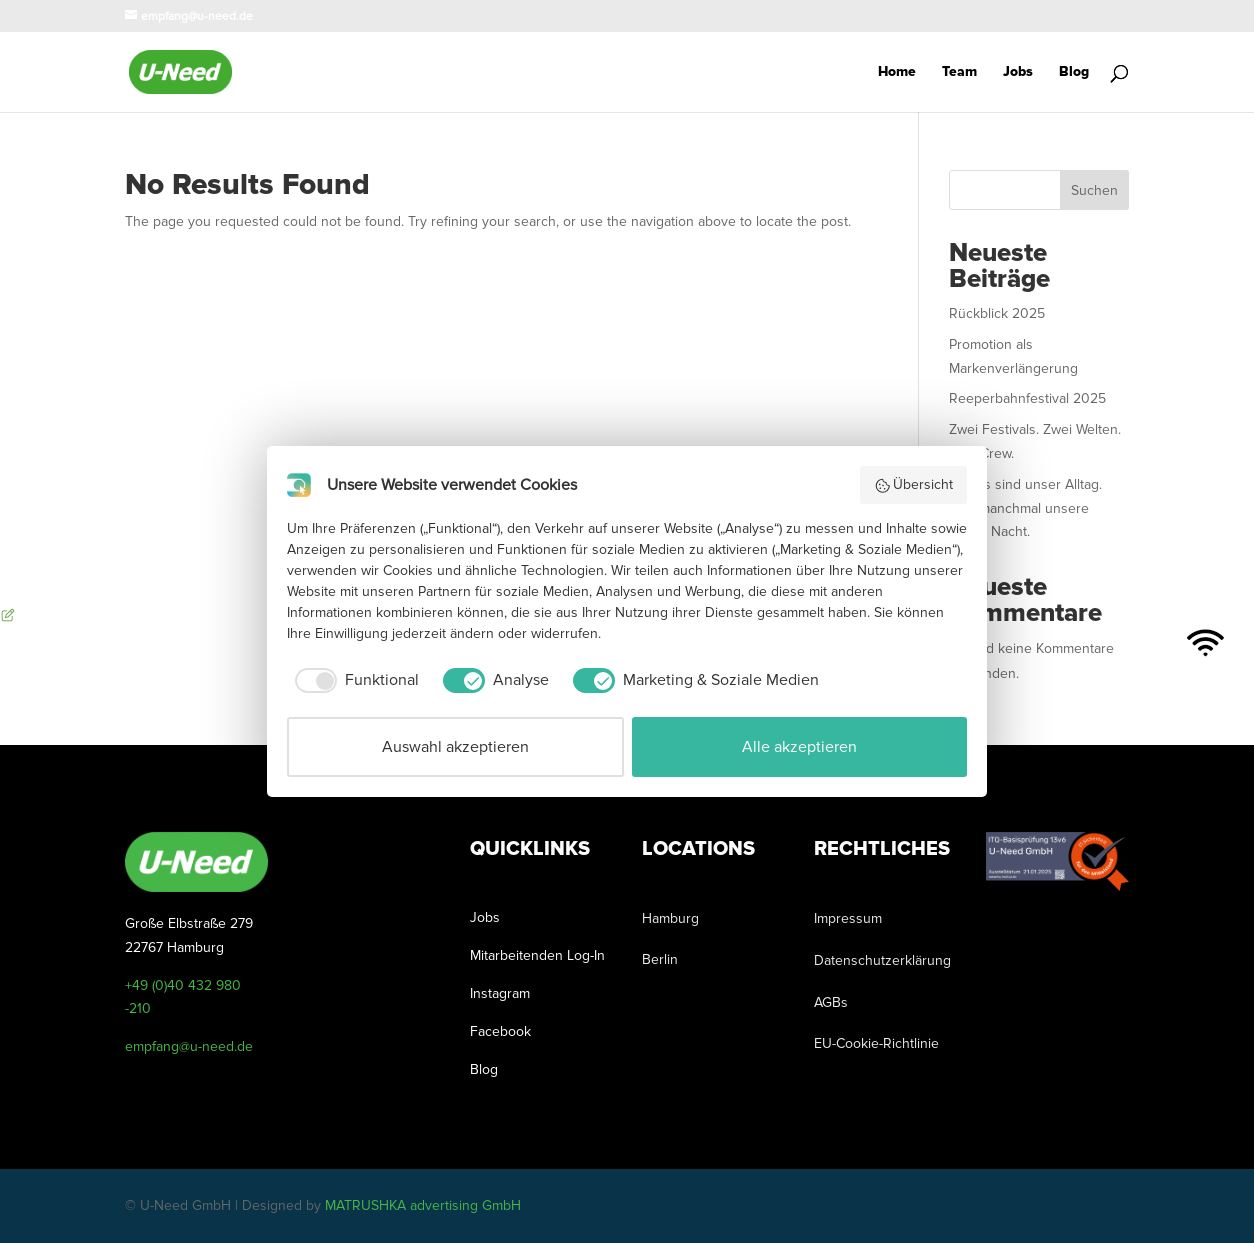 This screenshot has height=1243, width=1254. I want to click on indicates active wifi connection, so click(1205, 643).